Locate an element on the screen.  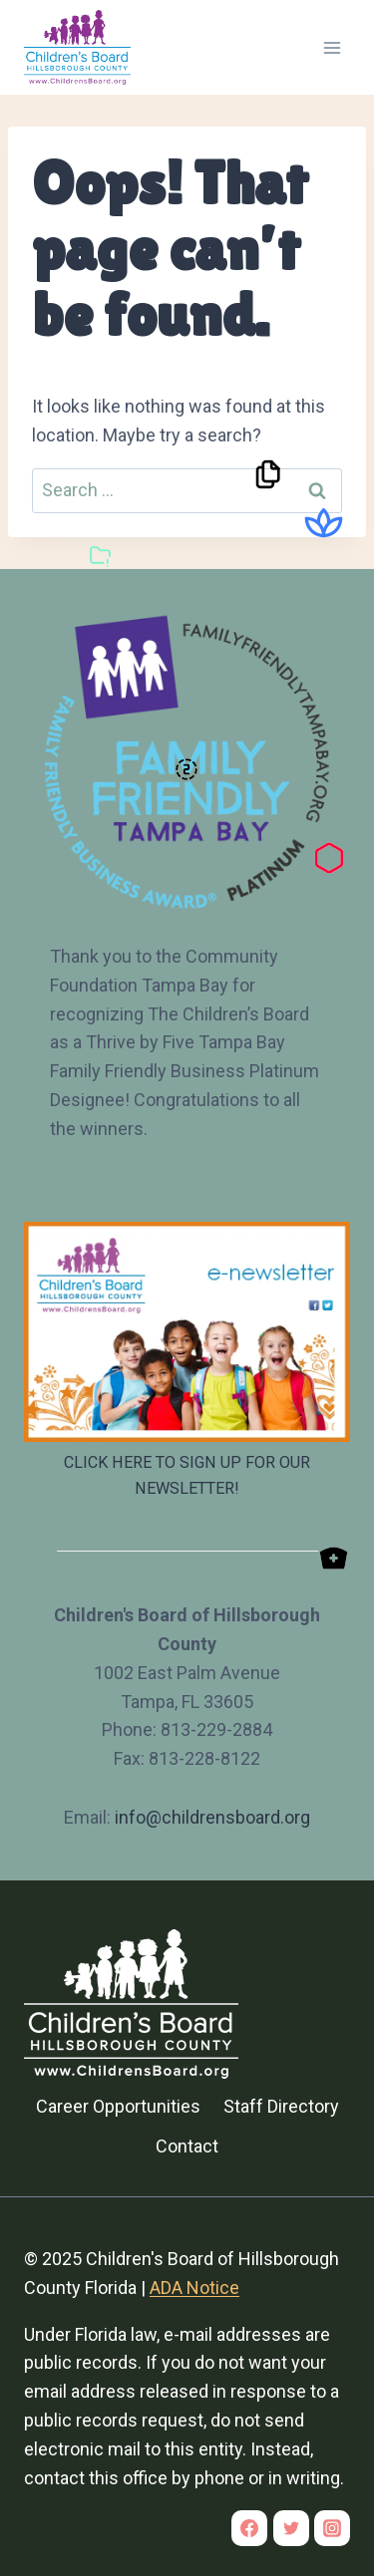
folder contains items requiring attention is located at coordinates (100, 555).